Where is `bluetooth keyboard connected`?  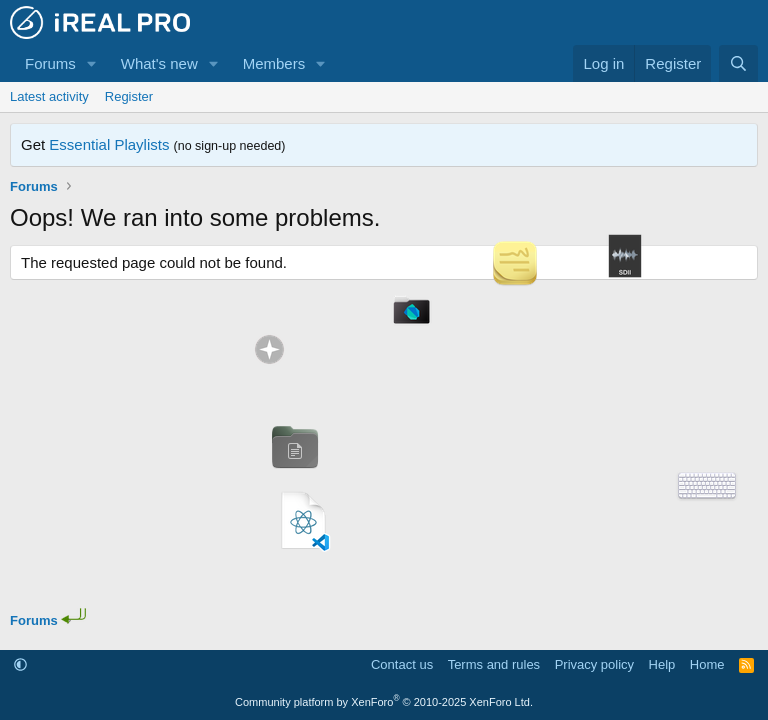 bluetooth keyboard connected is located at coordinates (707, 486).